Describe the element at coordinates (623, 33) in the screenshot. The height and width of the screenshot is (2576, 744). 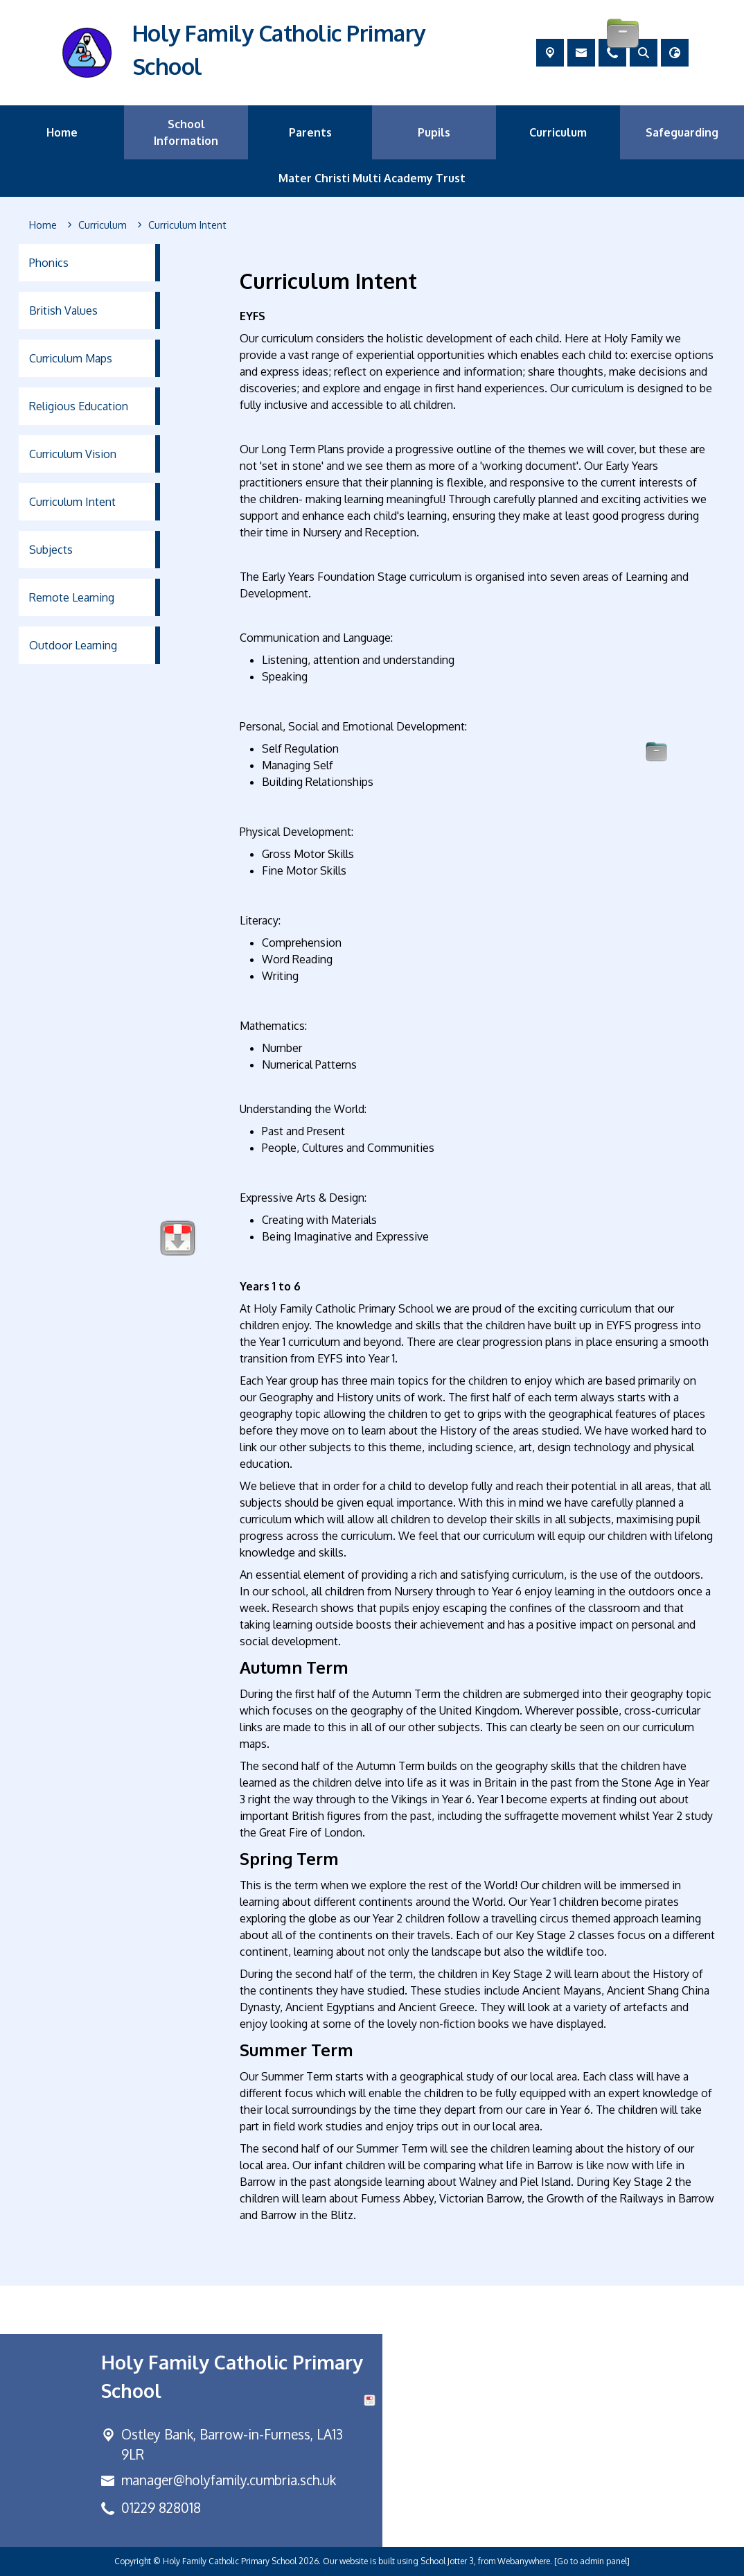
I see `open the file manager` at that location.